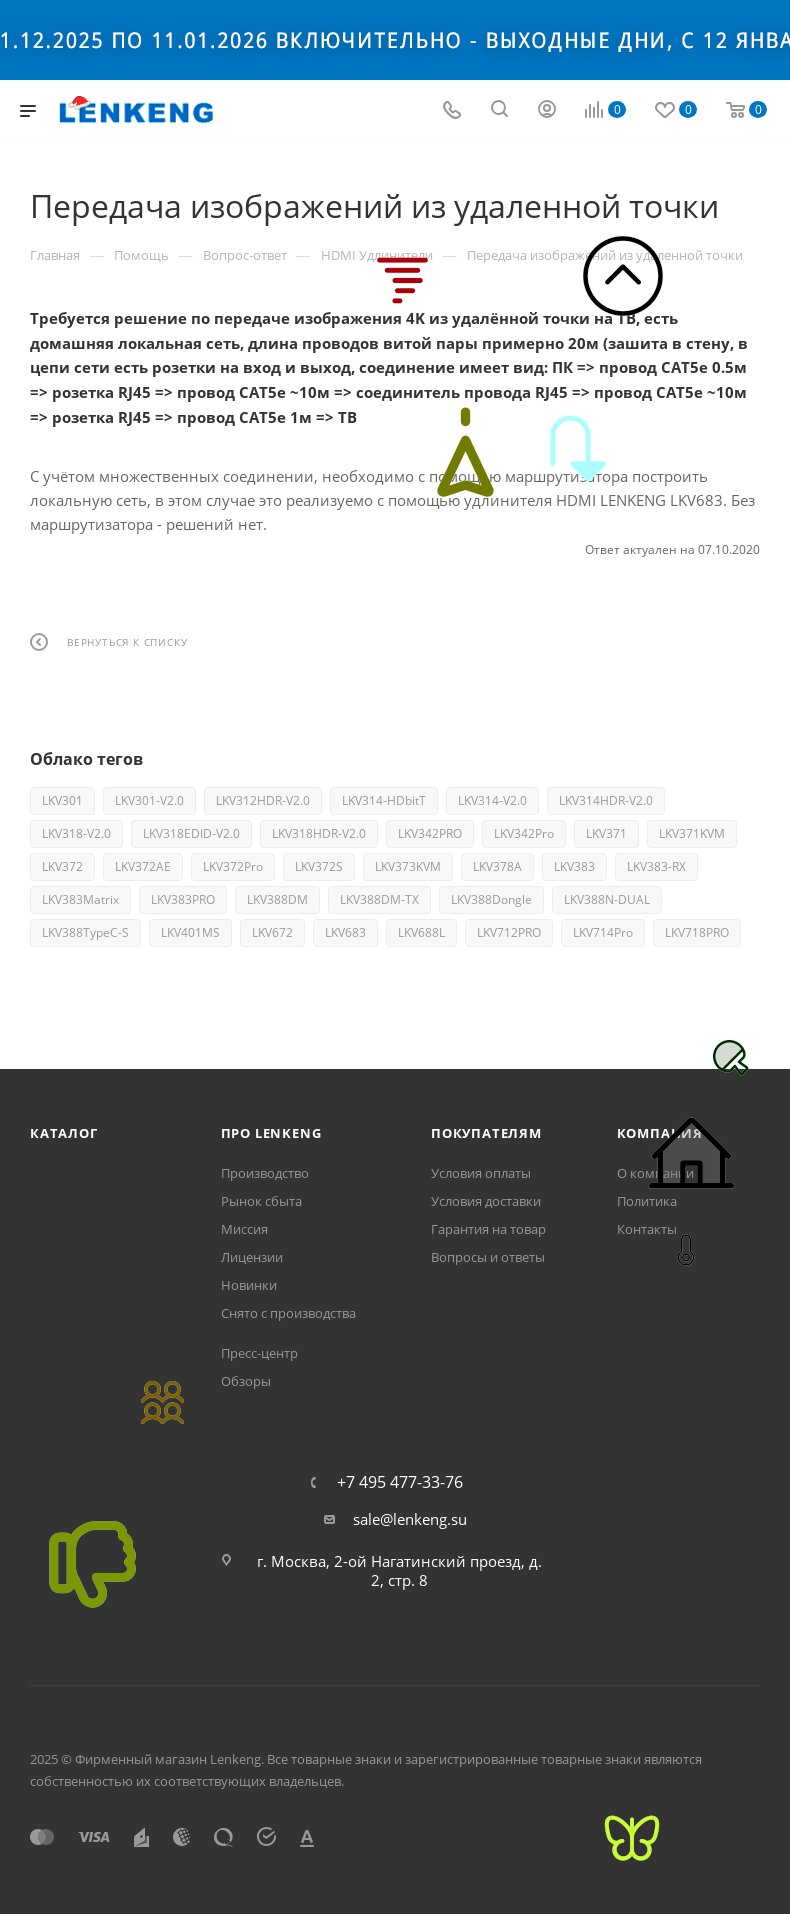 The image size is (790, 1914). I want to click on scroll to top of page, so click(623, 276).